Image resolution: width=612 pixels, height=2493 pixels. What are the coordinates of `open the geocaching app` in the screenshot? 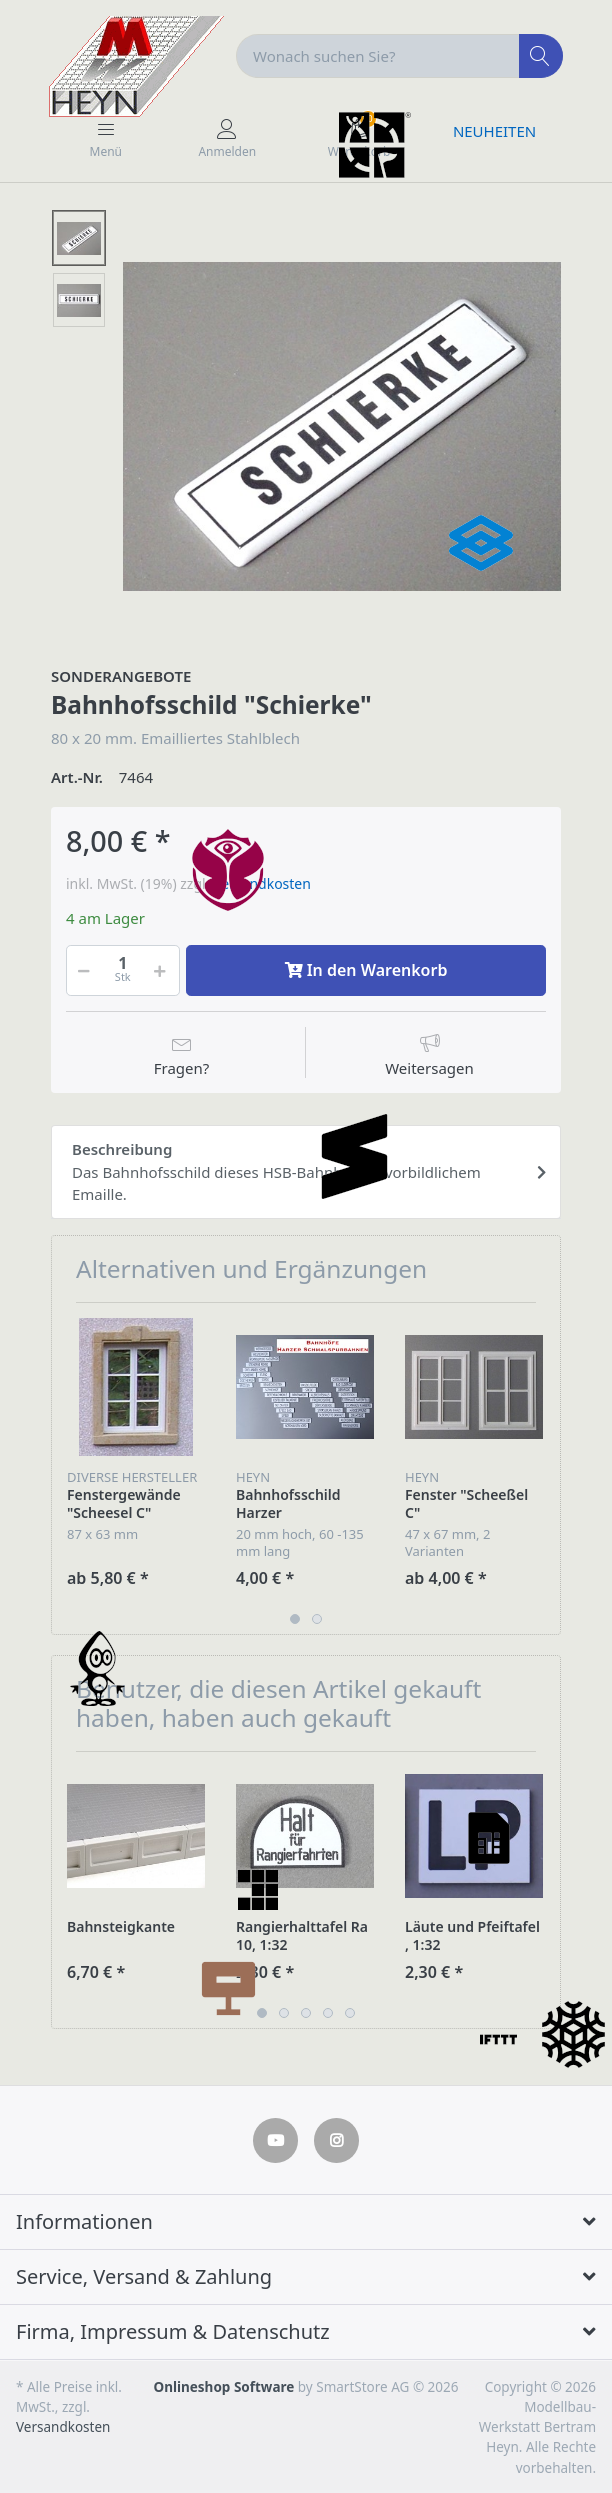 It's located at (375, 145).